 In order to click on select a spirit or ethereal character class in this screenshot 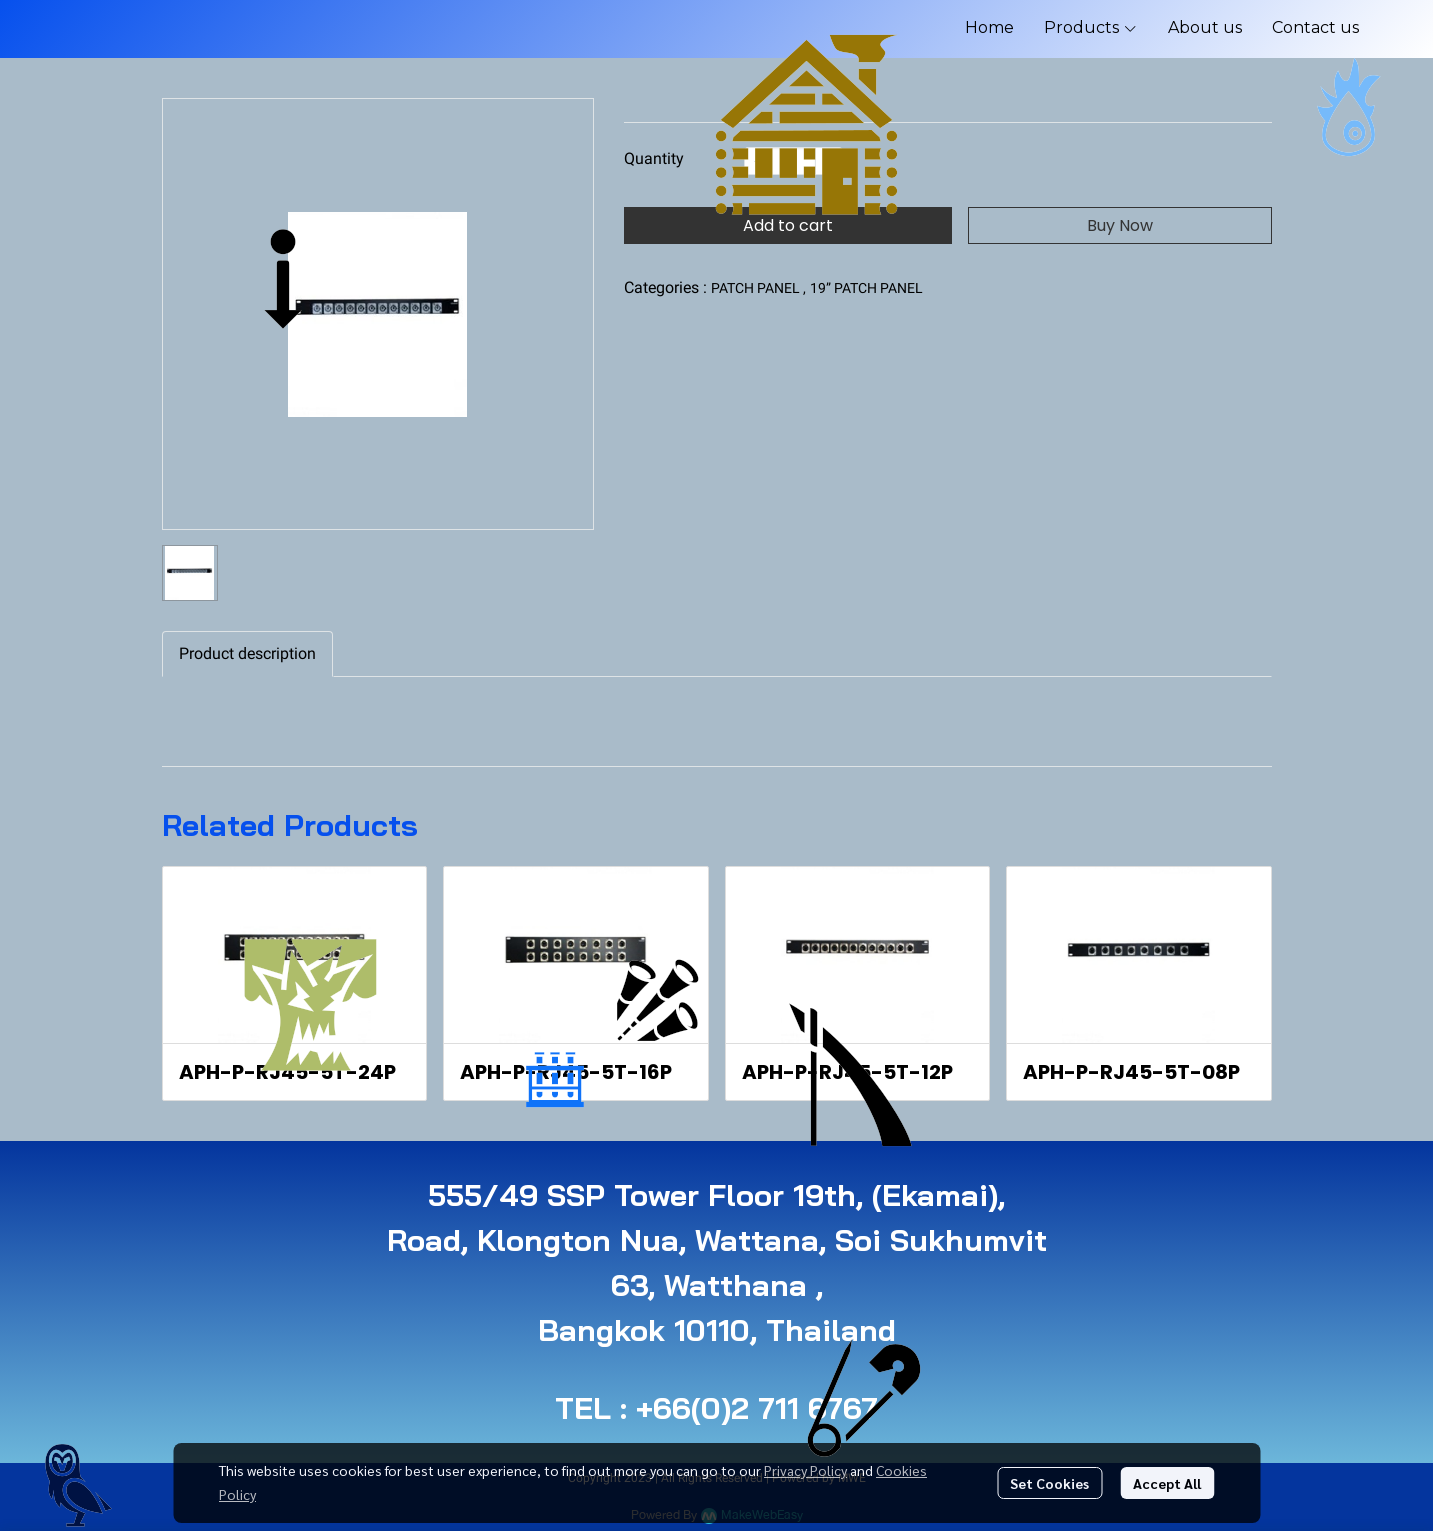, I will do `click(1349, 107)`.